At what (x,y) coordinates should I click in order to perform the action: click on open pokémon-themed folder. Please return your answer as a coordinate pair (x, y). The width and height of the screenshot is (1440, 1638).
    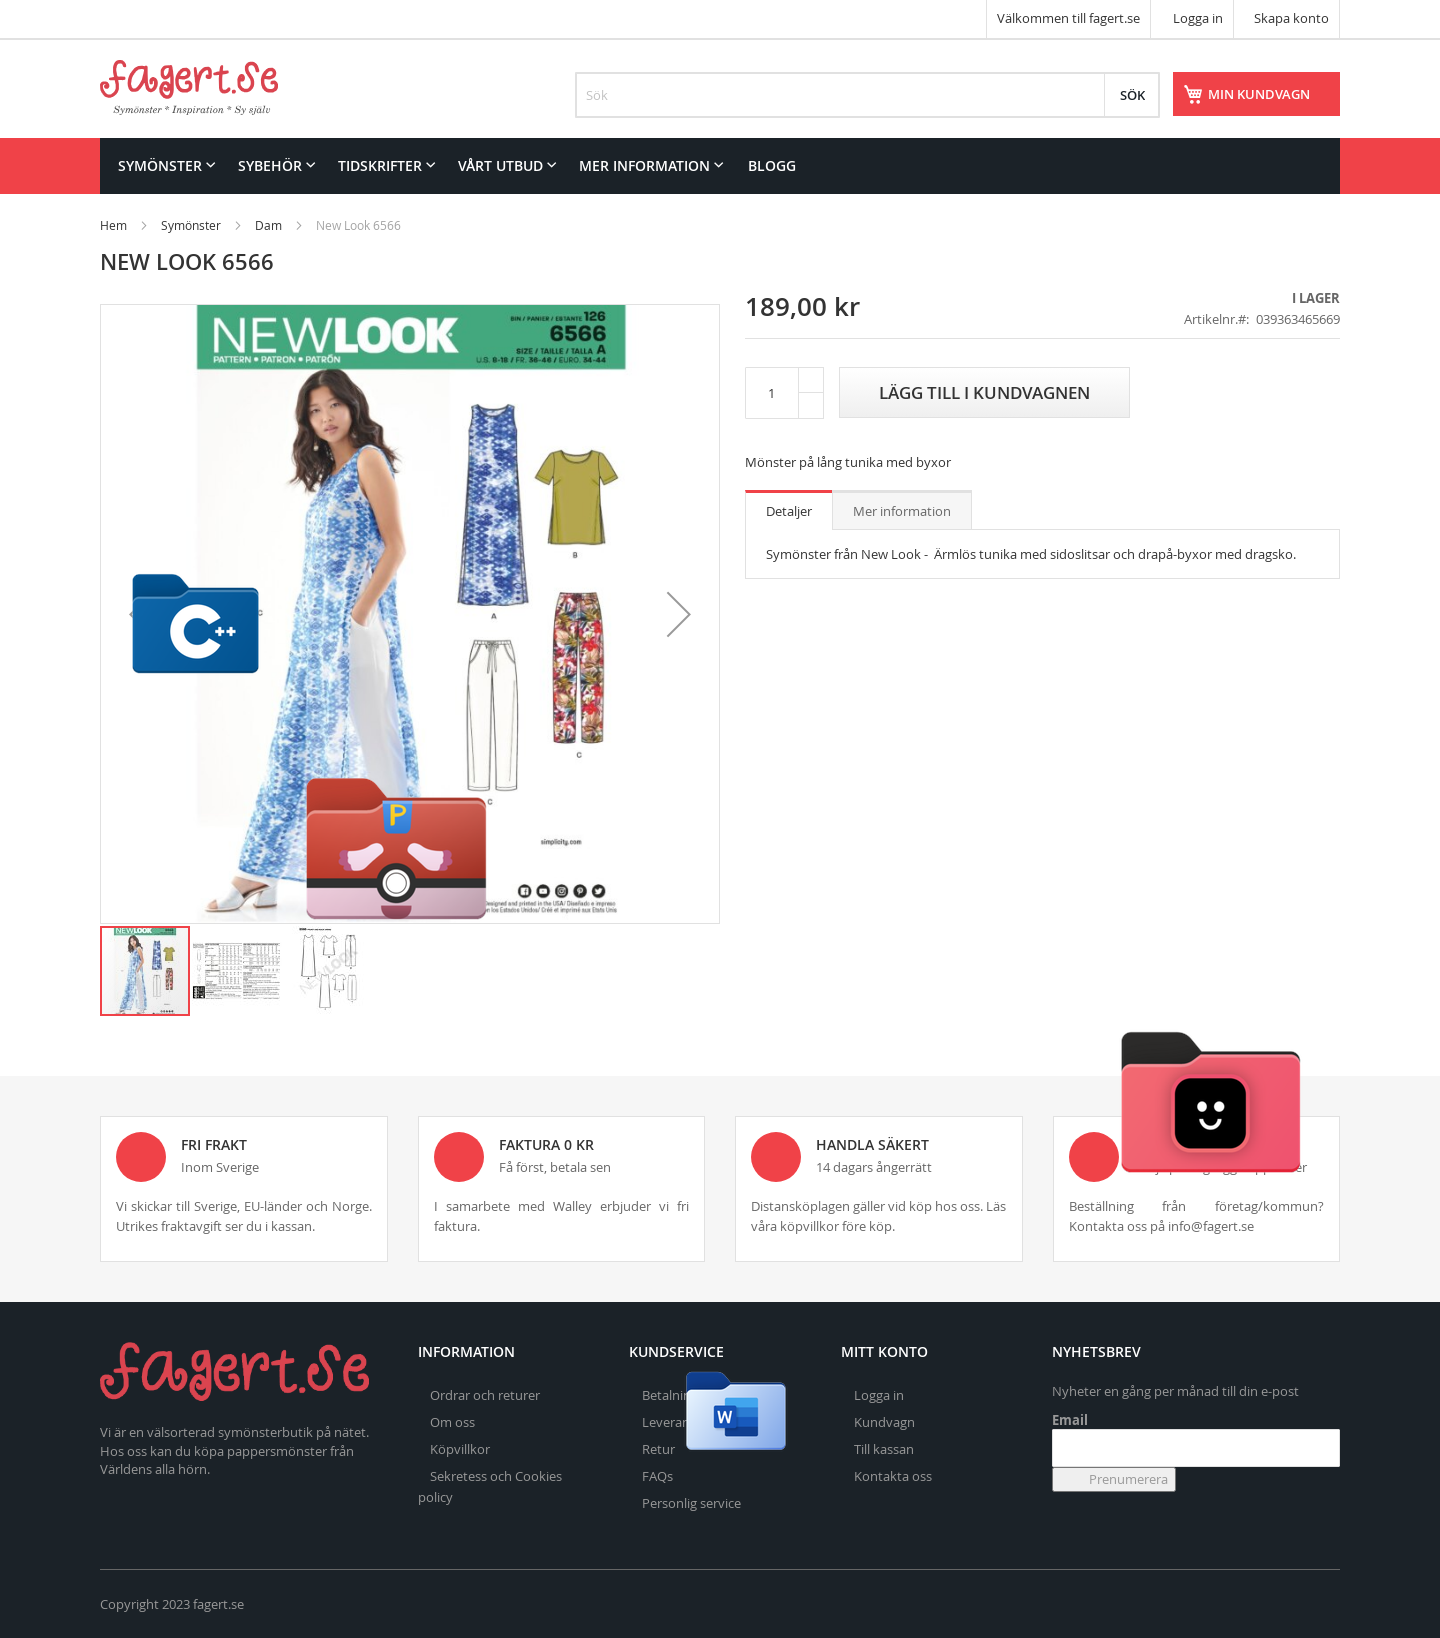
    Looking at the image, I should click on (395, 853).